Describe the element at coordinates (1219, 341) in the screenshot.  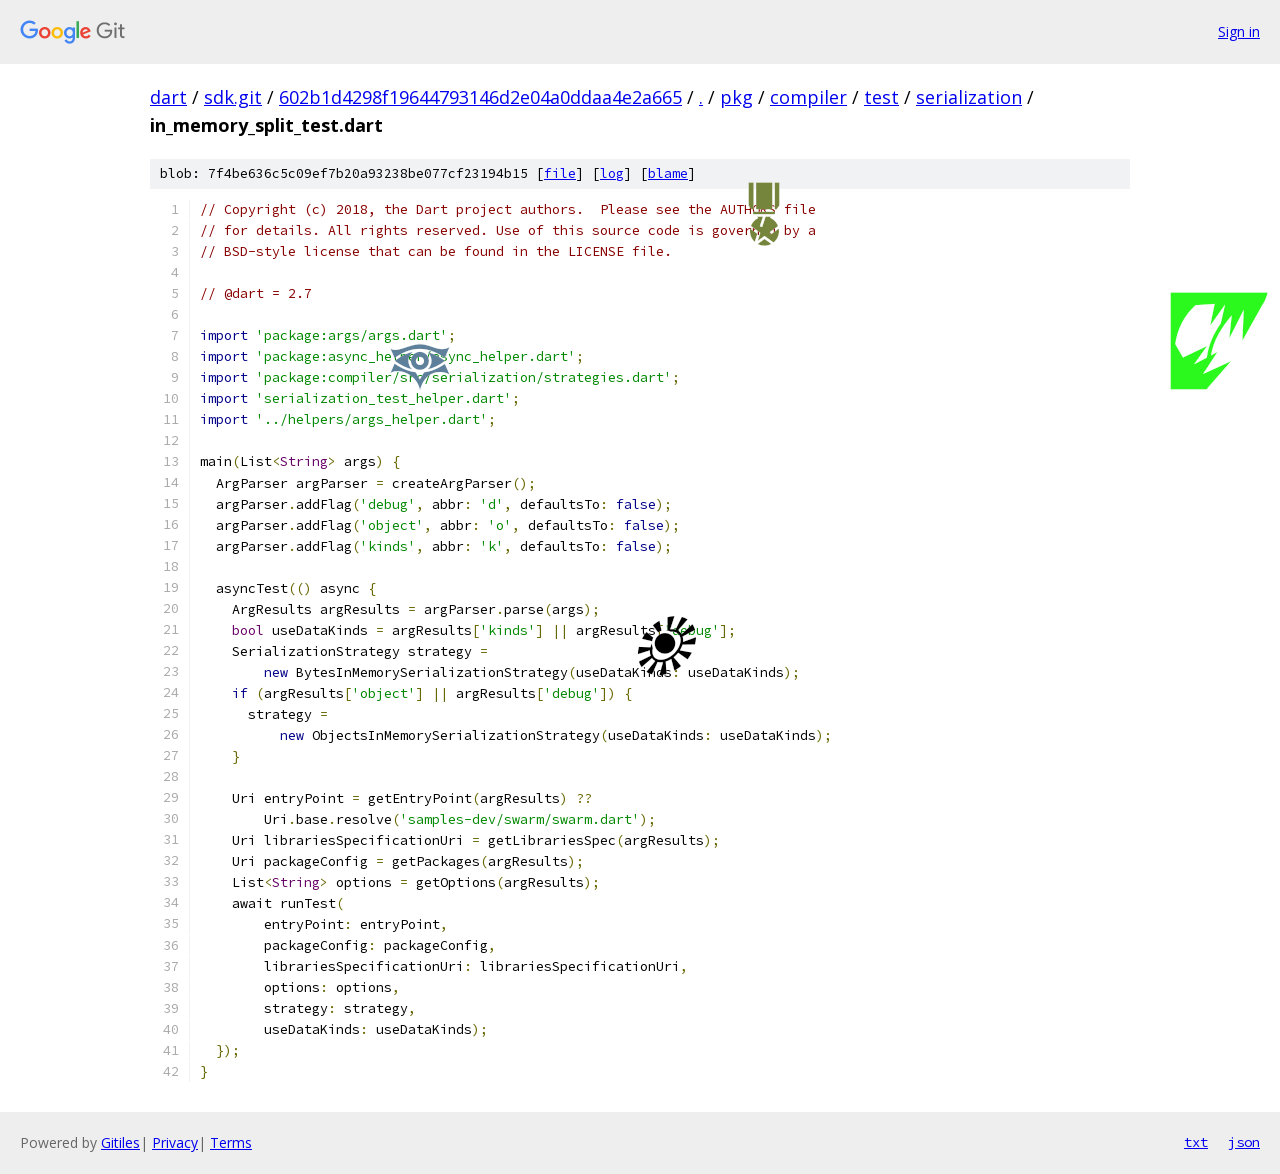
I see `select ent or tree creature character` at that location.